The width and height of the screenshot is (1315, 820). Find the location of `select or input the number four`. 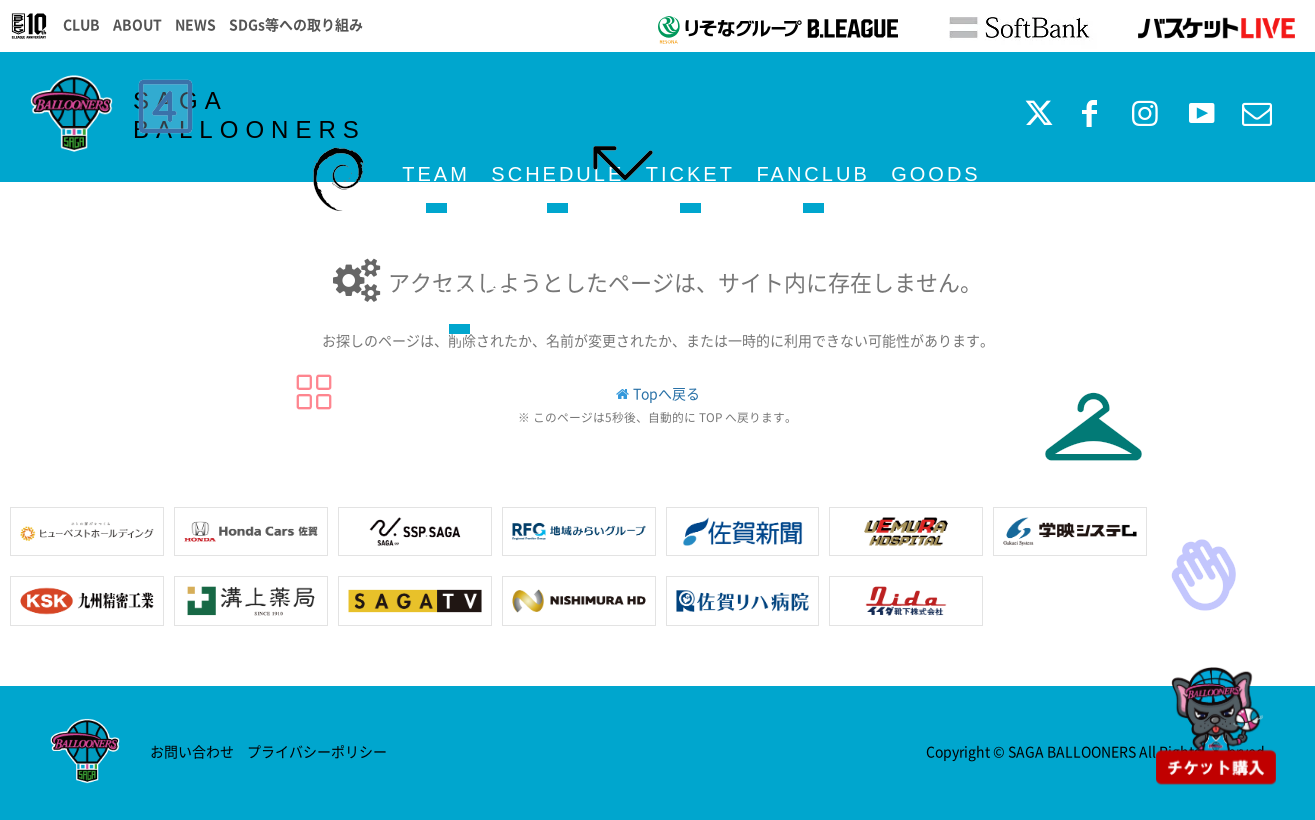

select or input the number four is located at coordinates (165, 106).